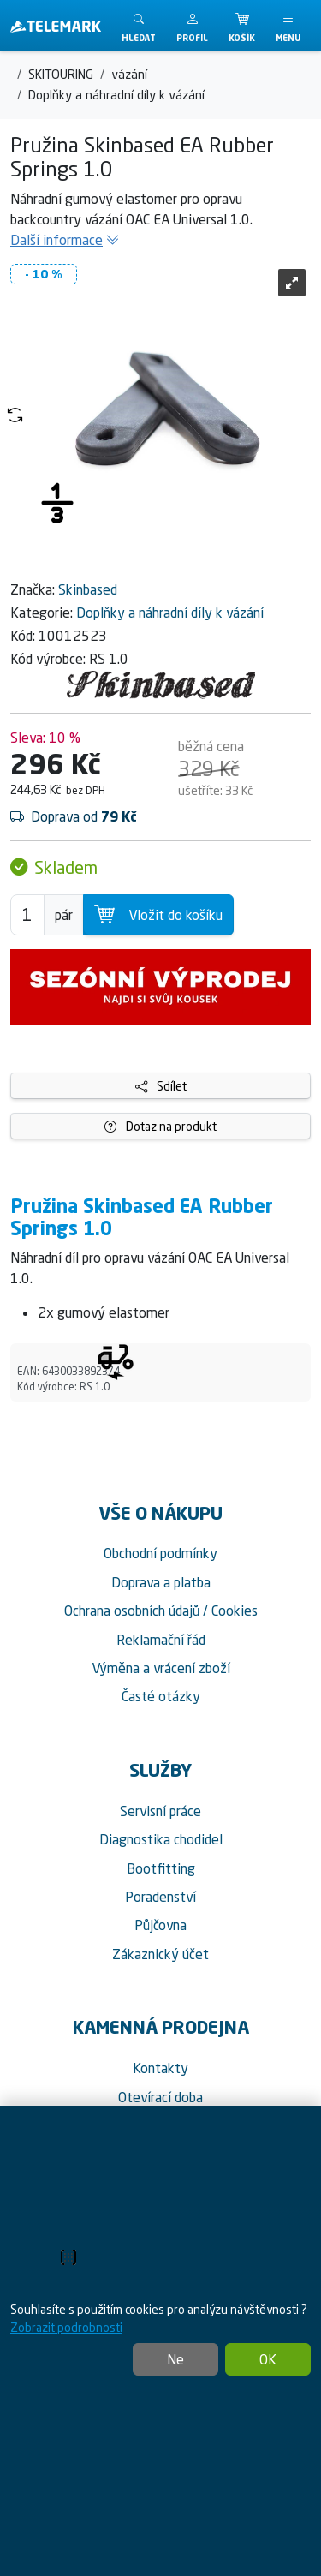 This screenshot has height=2576, width=321. I want to click on view data in matrix or grid format, so click(68, 2257).